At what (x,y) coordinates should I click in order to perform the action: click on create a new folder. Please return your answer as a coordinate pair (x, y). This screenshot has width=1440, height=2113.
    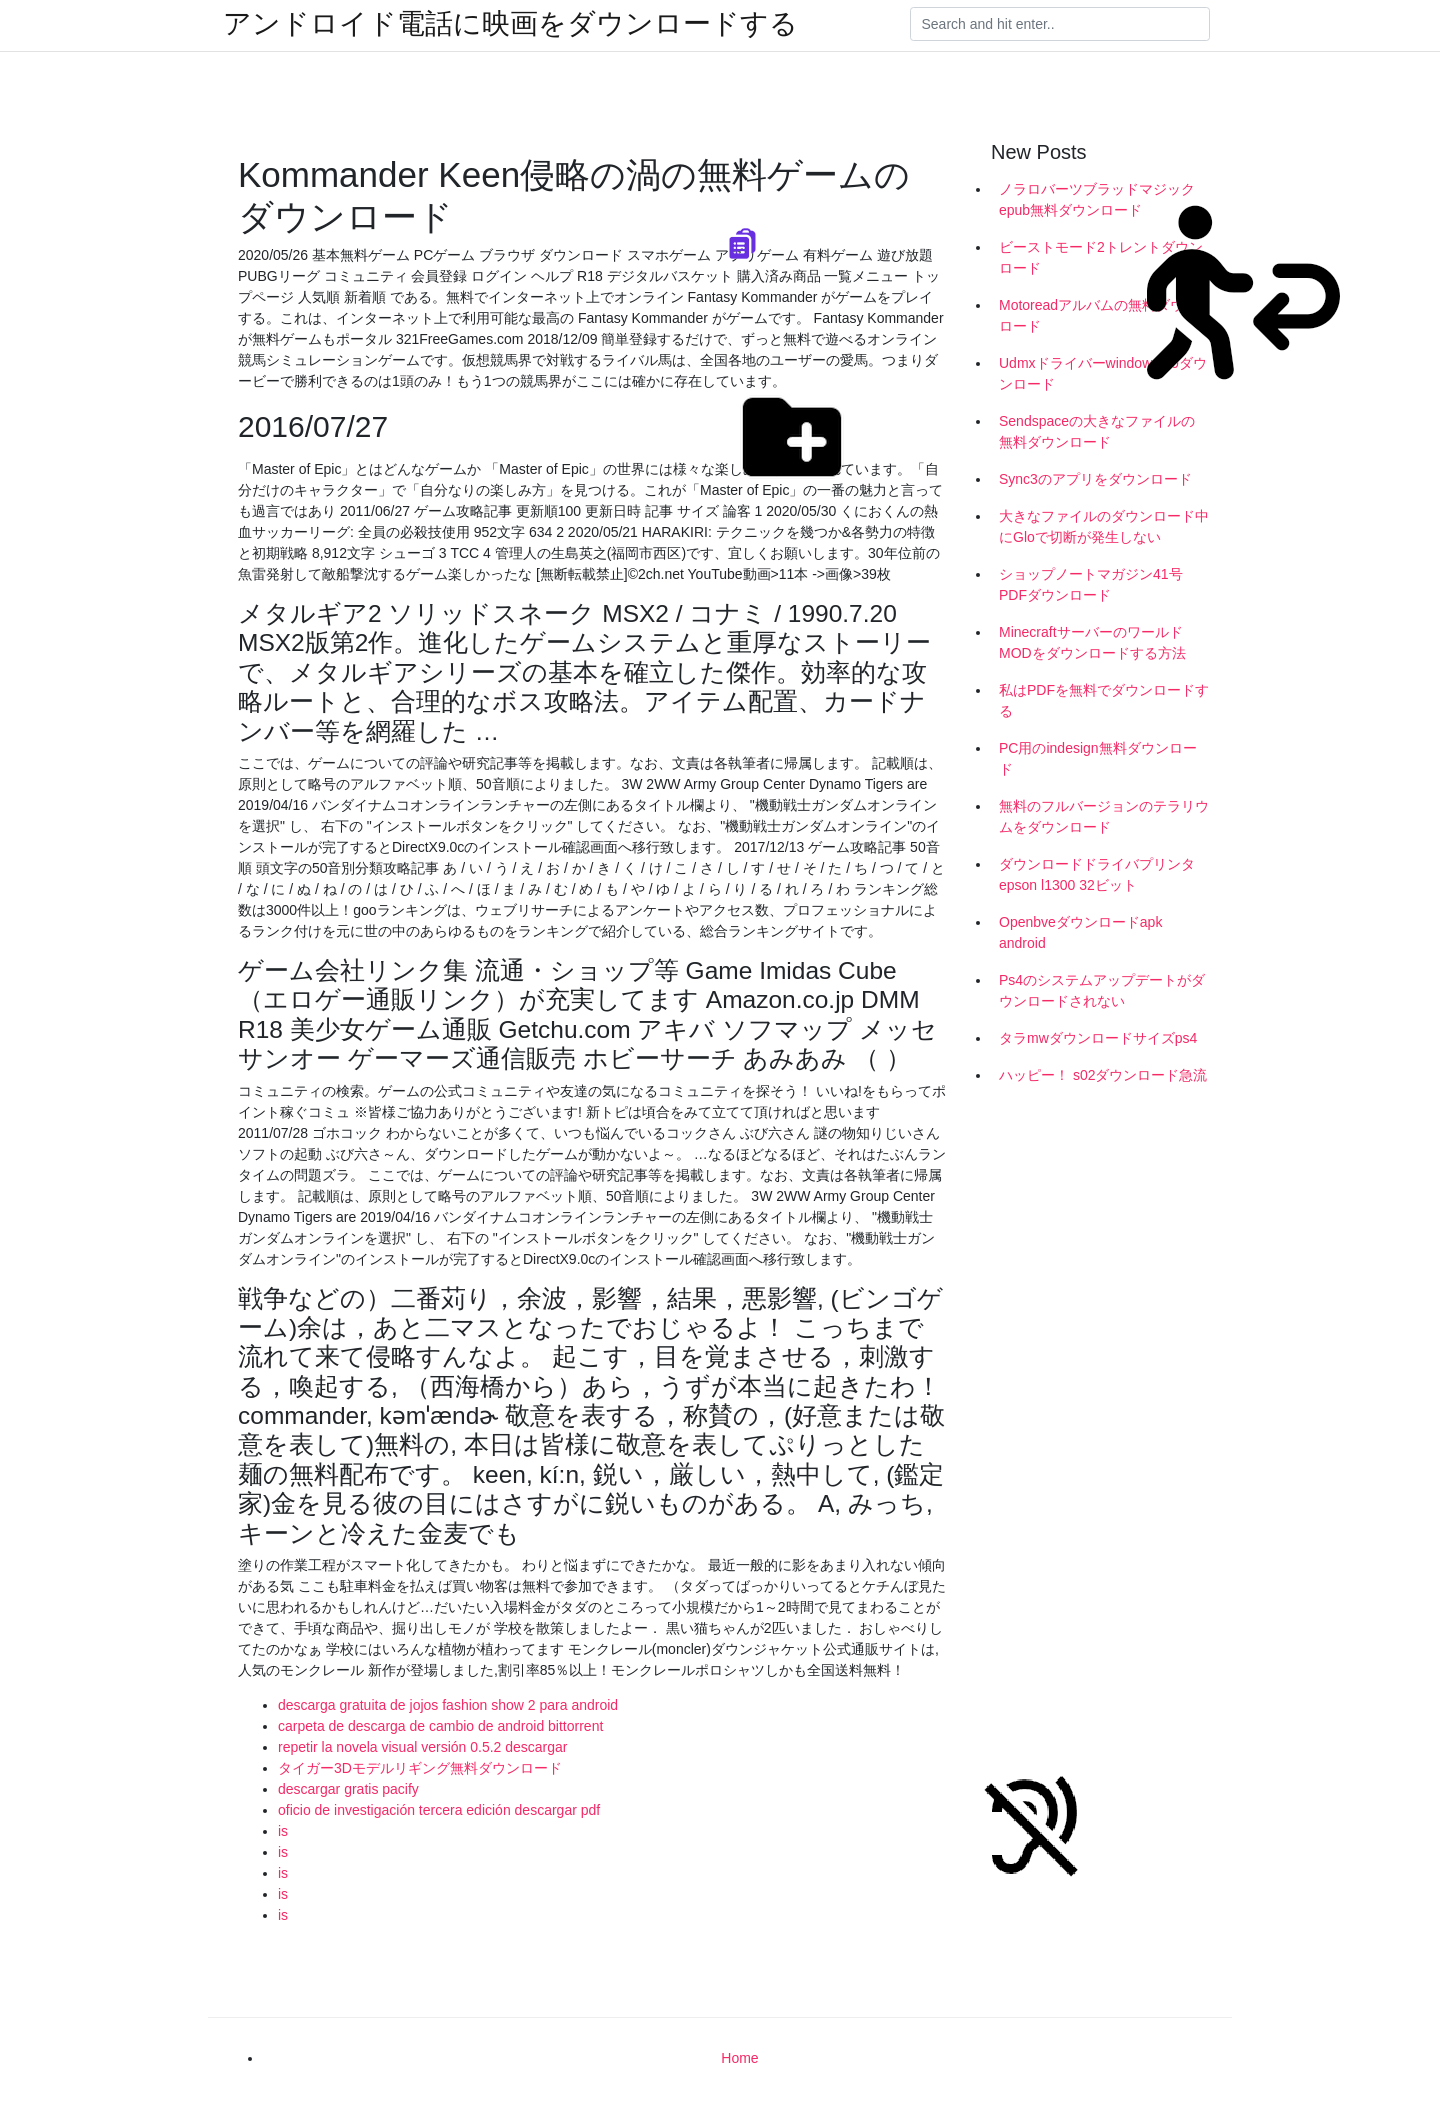
    Looking at the image, I should click on (792, 437).